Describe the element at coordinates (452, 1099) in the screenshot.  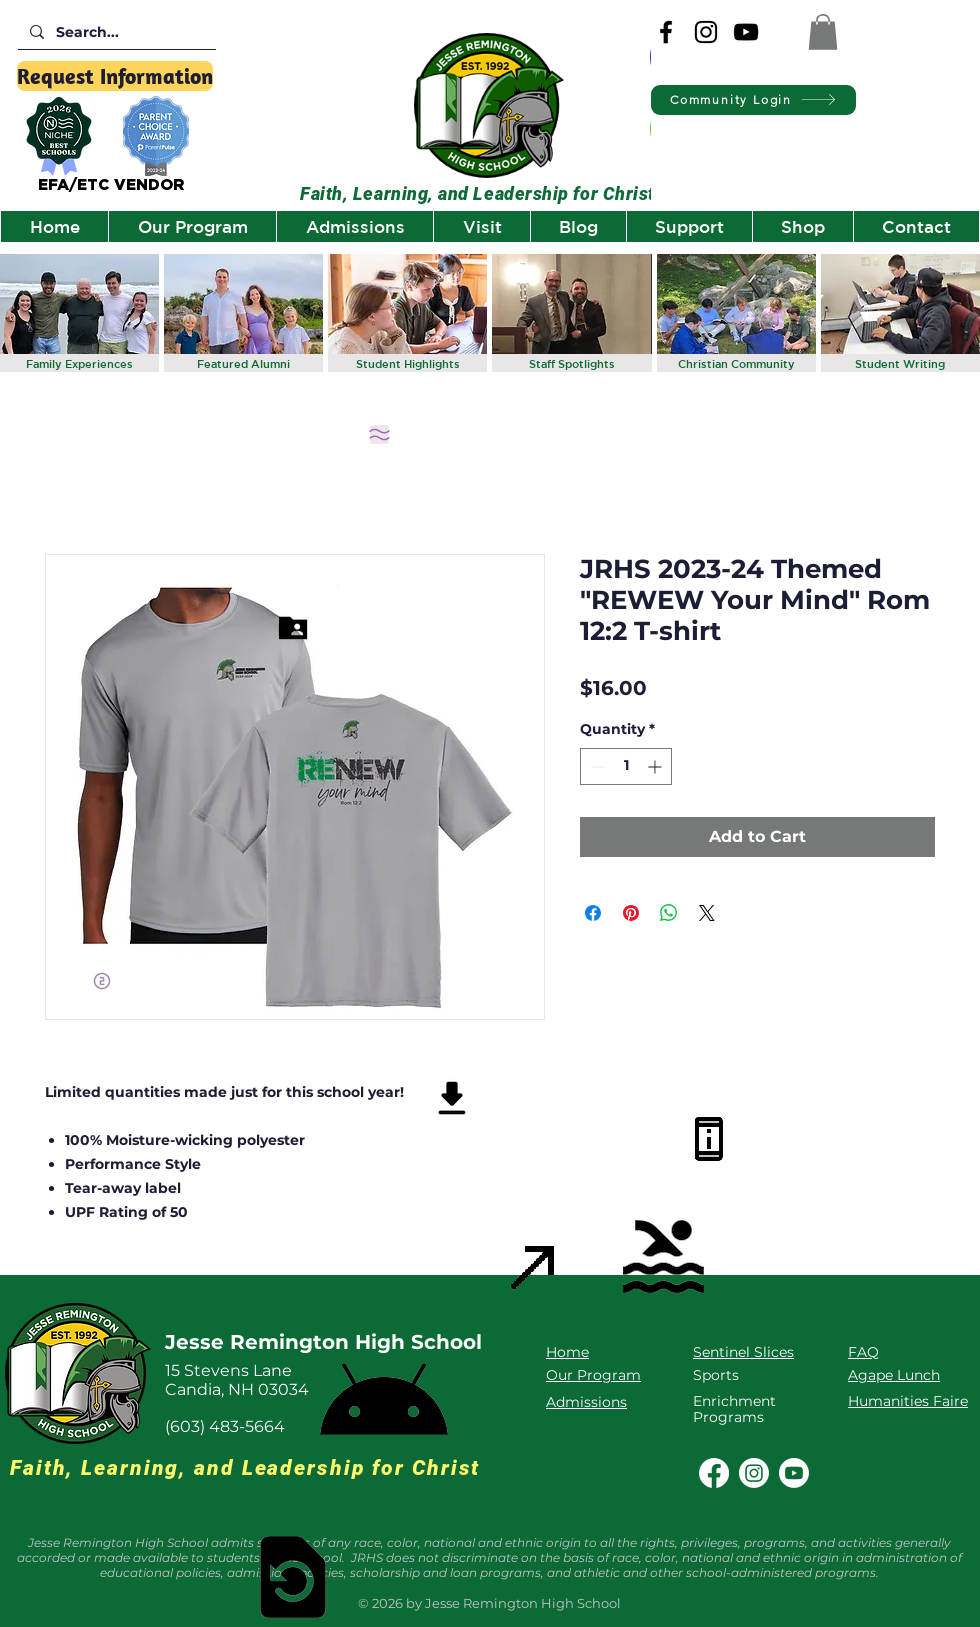
I see `download a file or content` at that location.